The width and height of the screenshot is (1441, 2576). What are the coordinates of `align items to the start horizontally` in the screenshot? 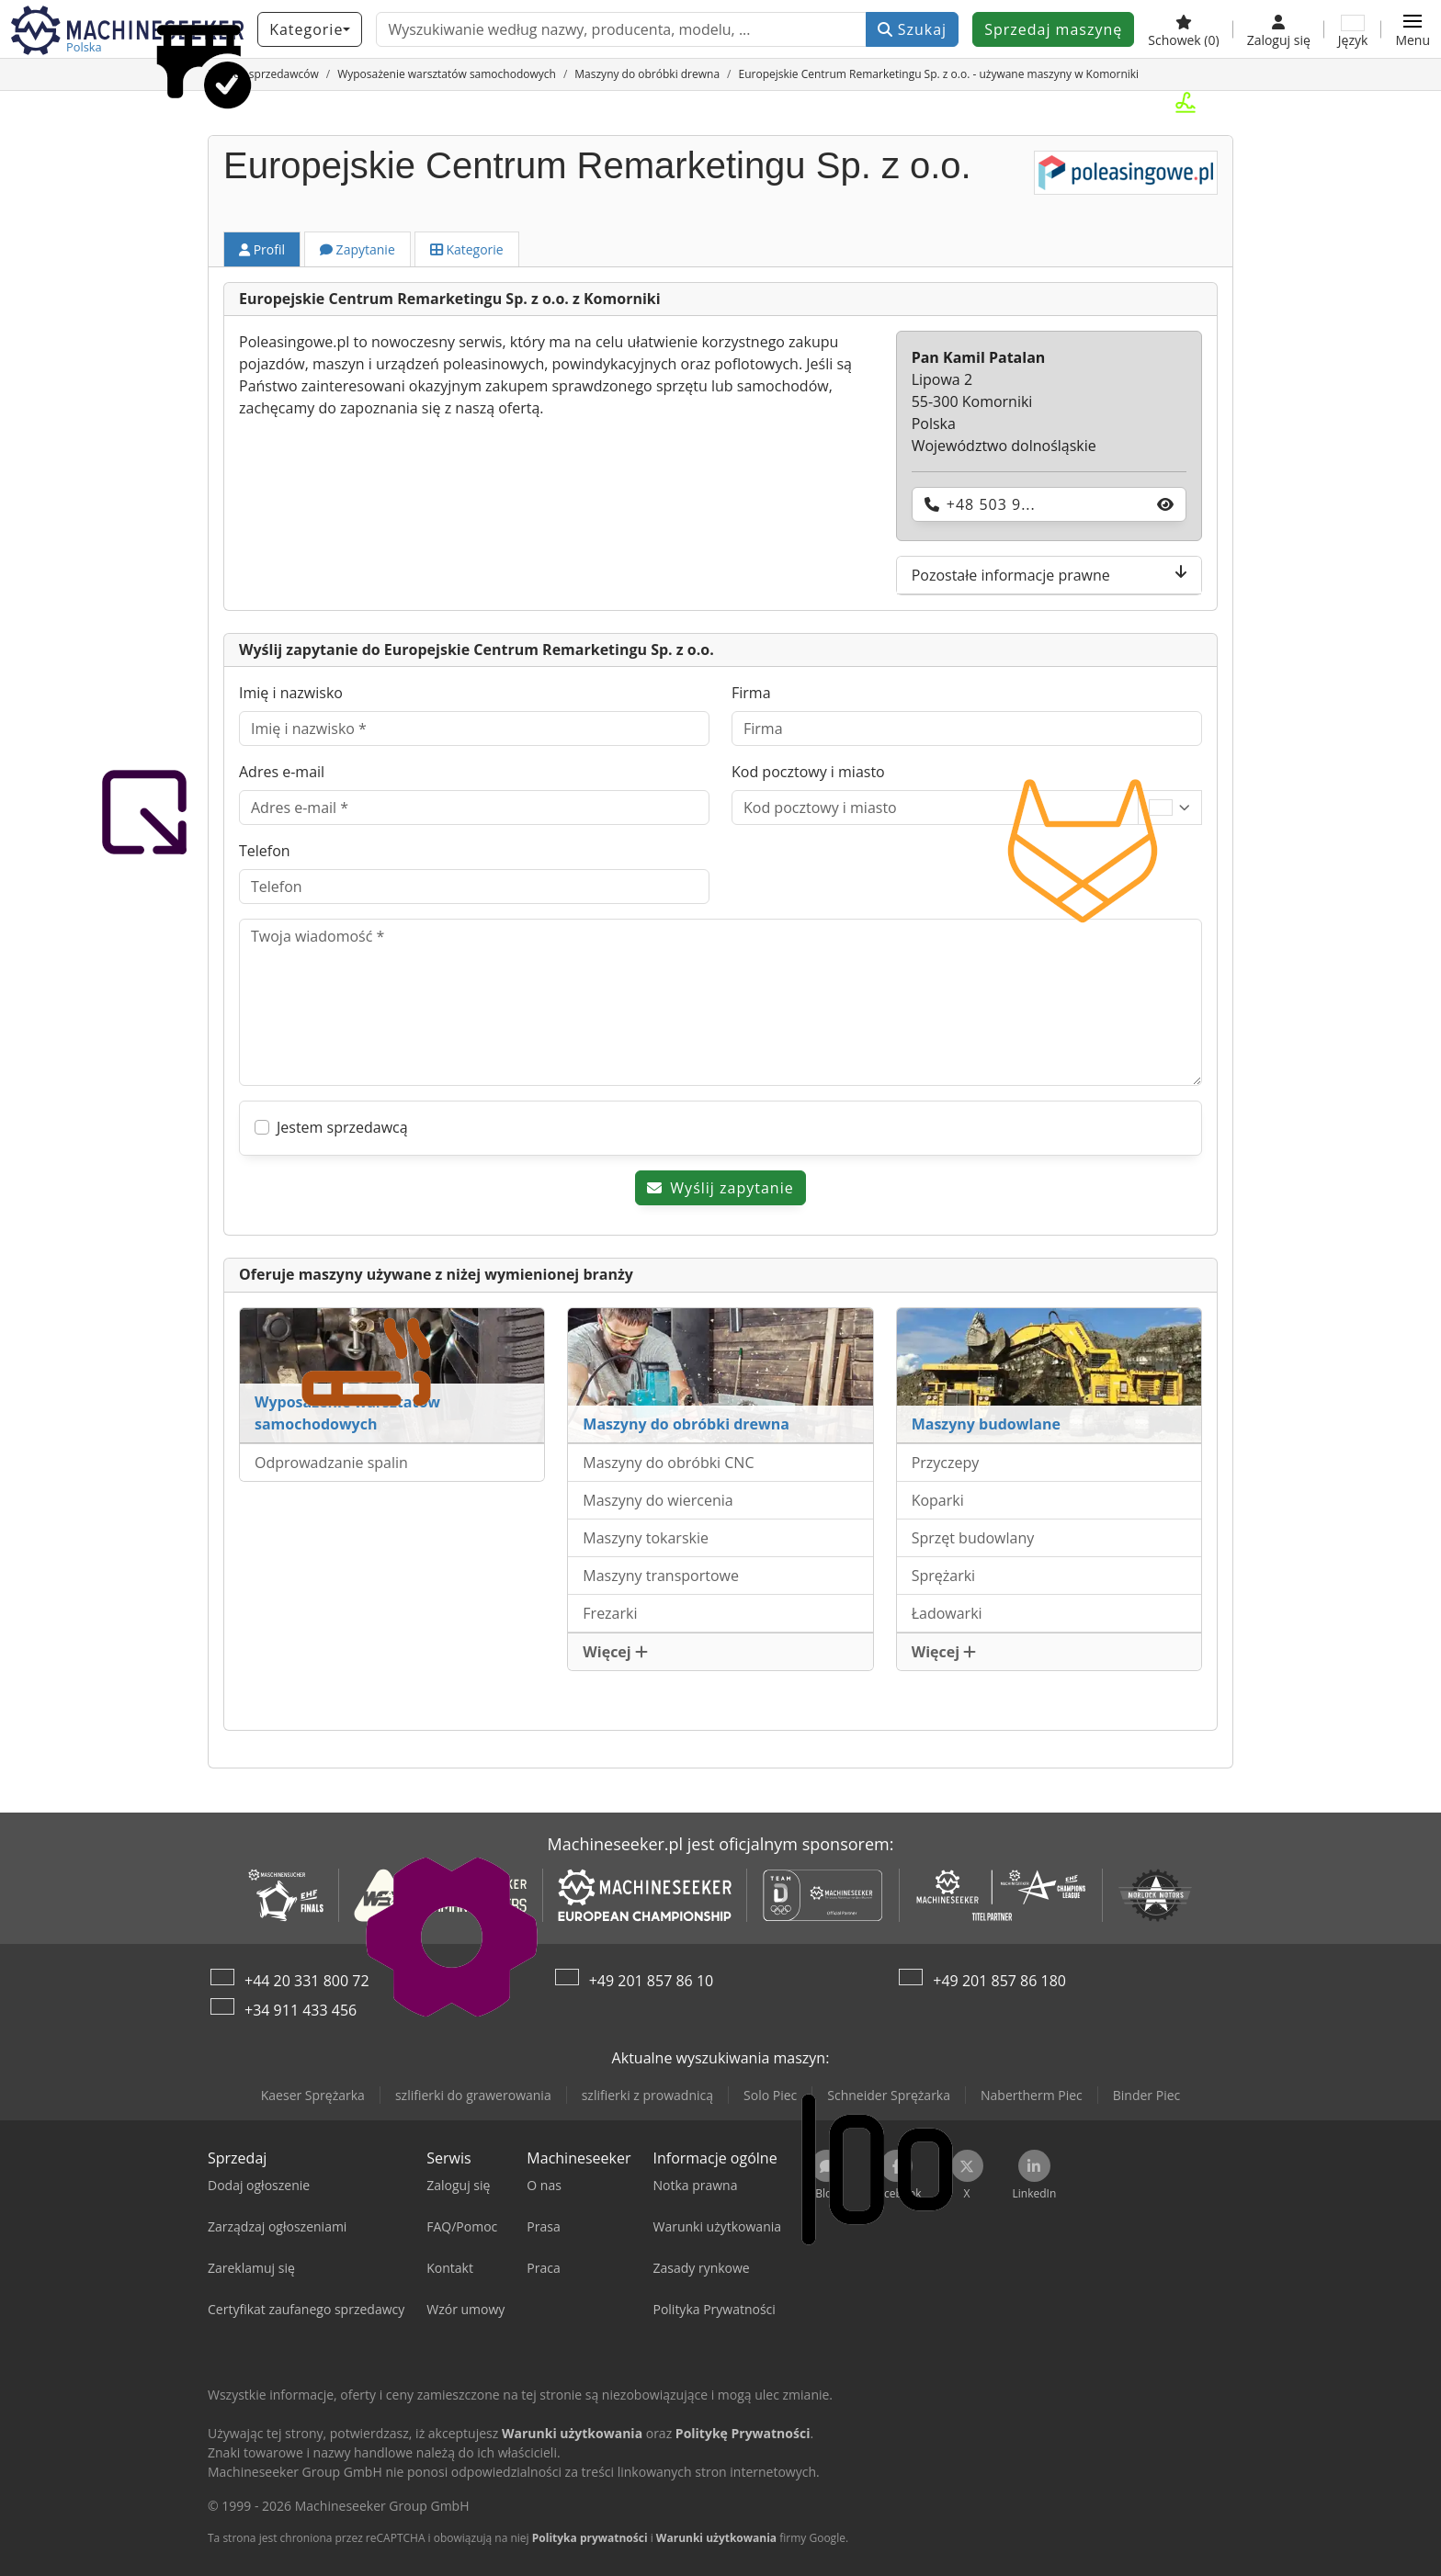 It's located at (877, 2169).